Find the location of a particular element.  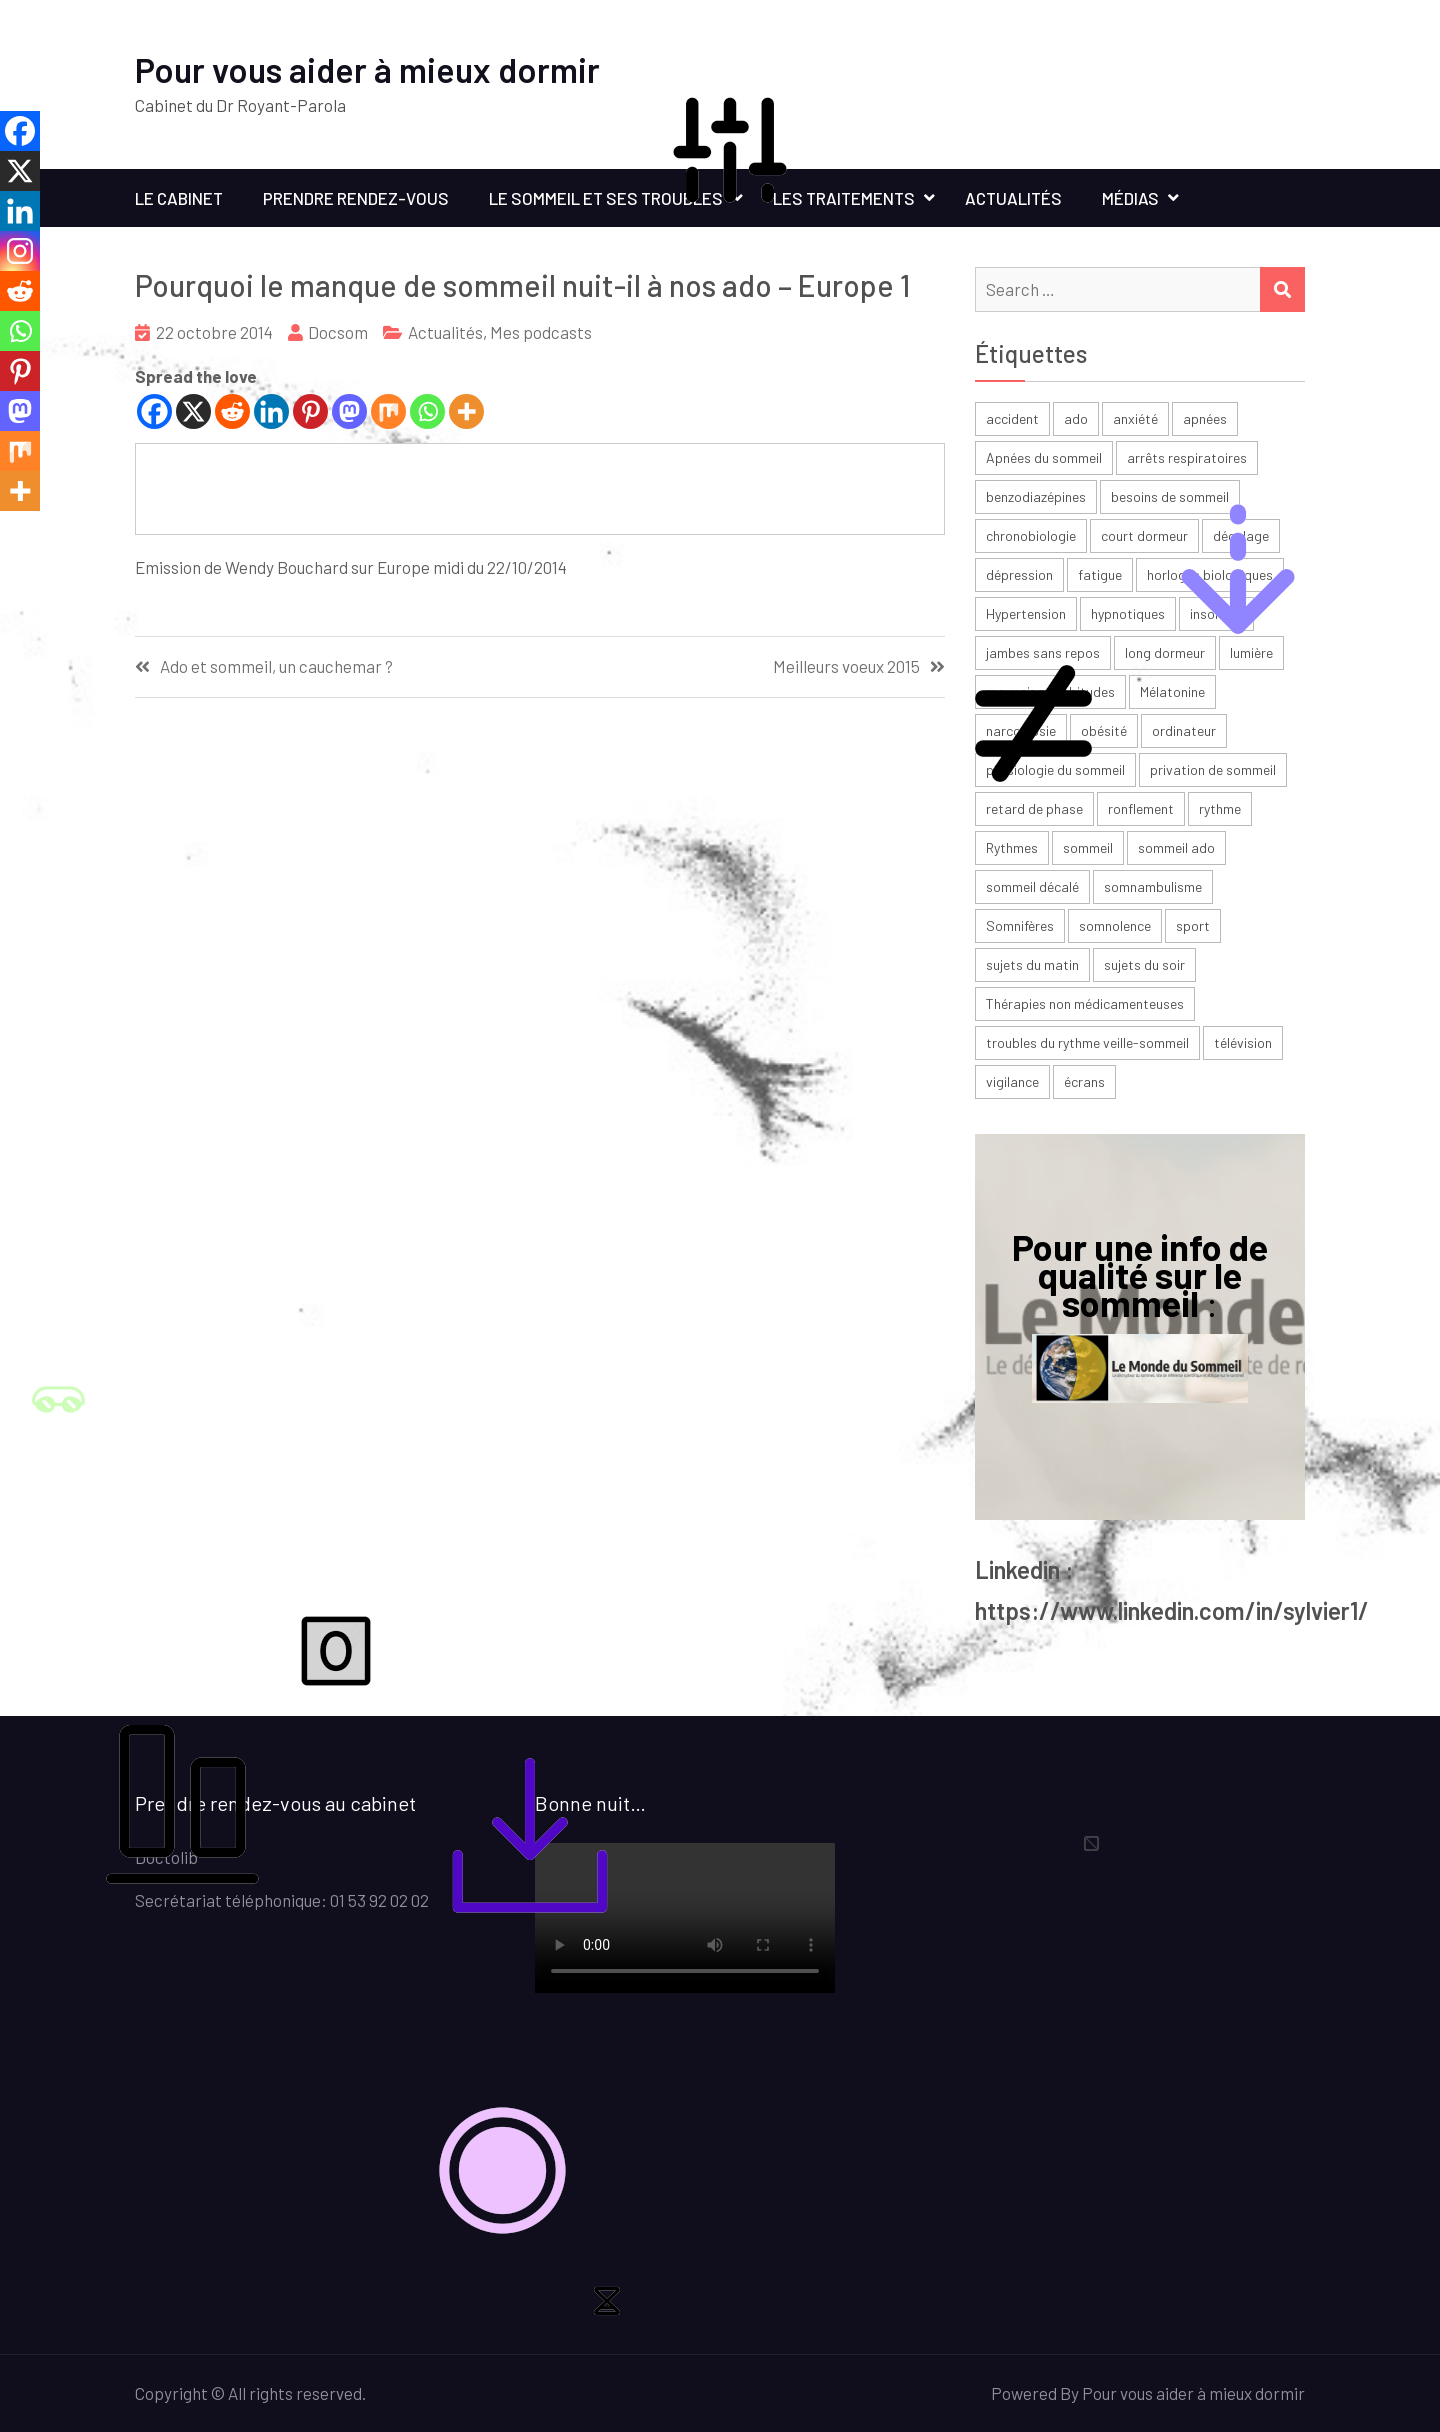

start recording audio or video is located at coordinates (502, 2170).